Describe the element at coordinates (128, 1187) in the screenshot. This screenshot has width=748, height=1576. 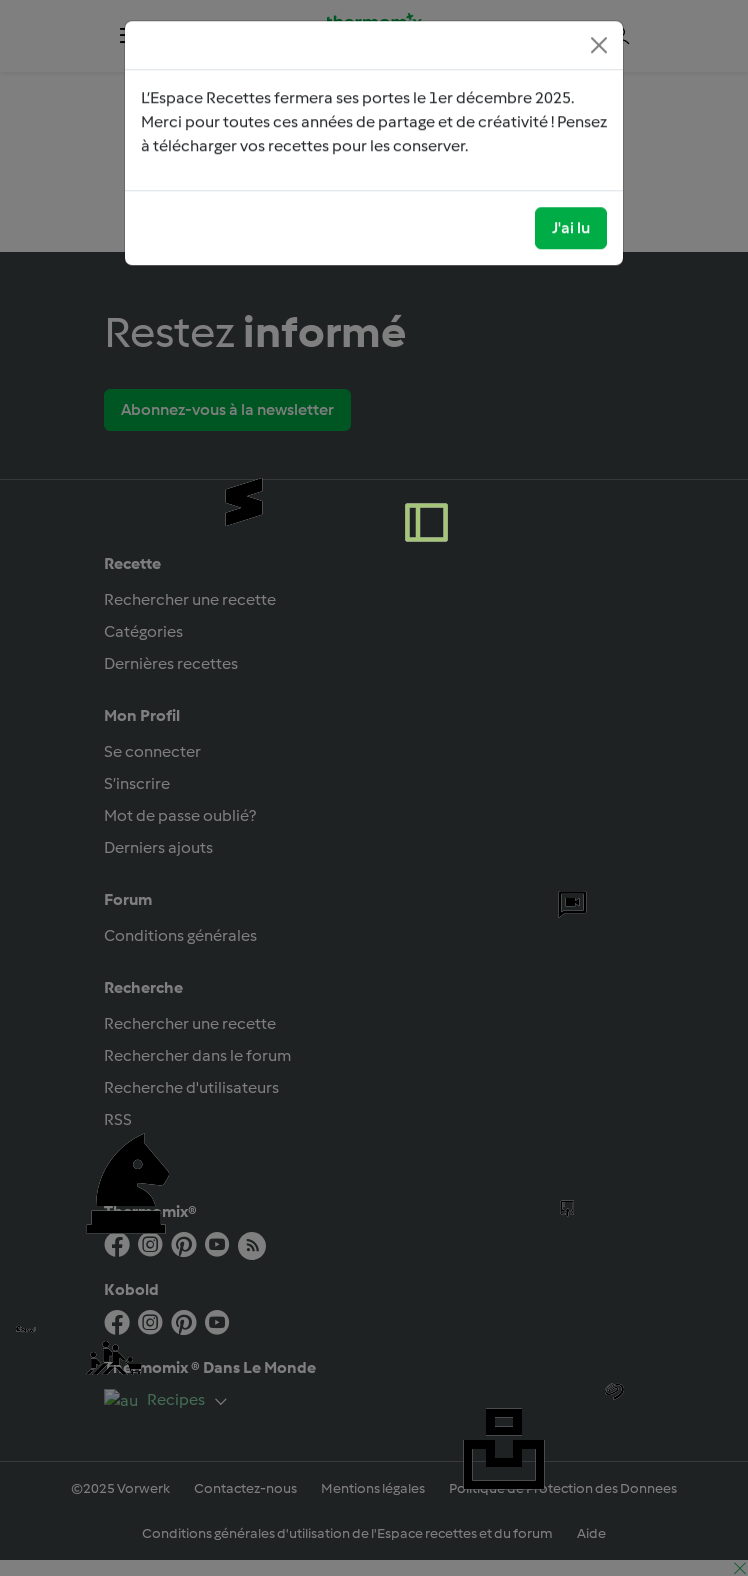
I see `play chess game` at that location.